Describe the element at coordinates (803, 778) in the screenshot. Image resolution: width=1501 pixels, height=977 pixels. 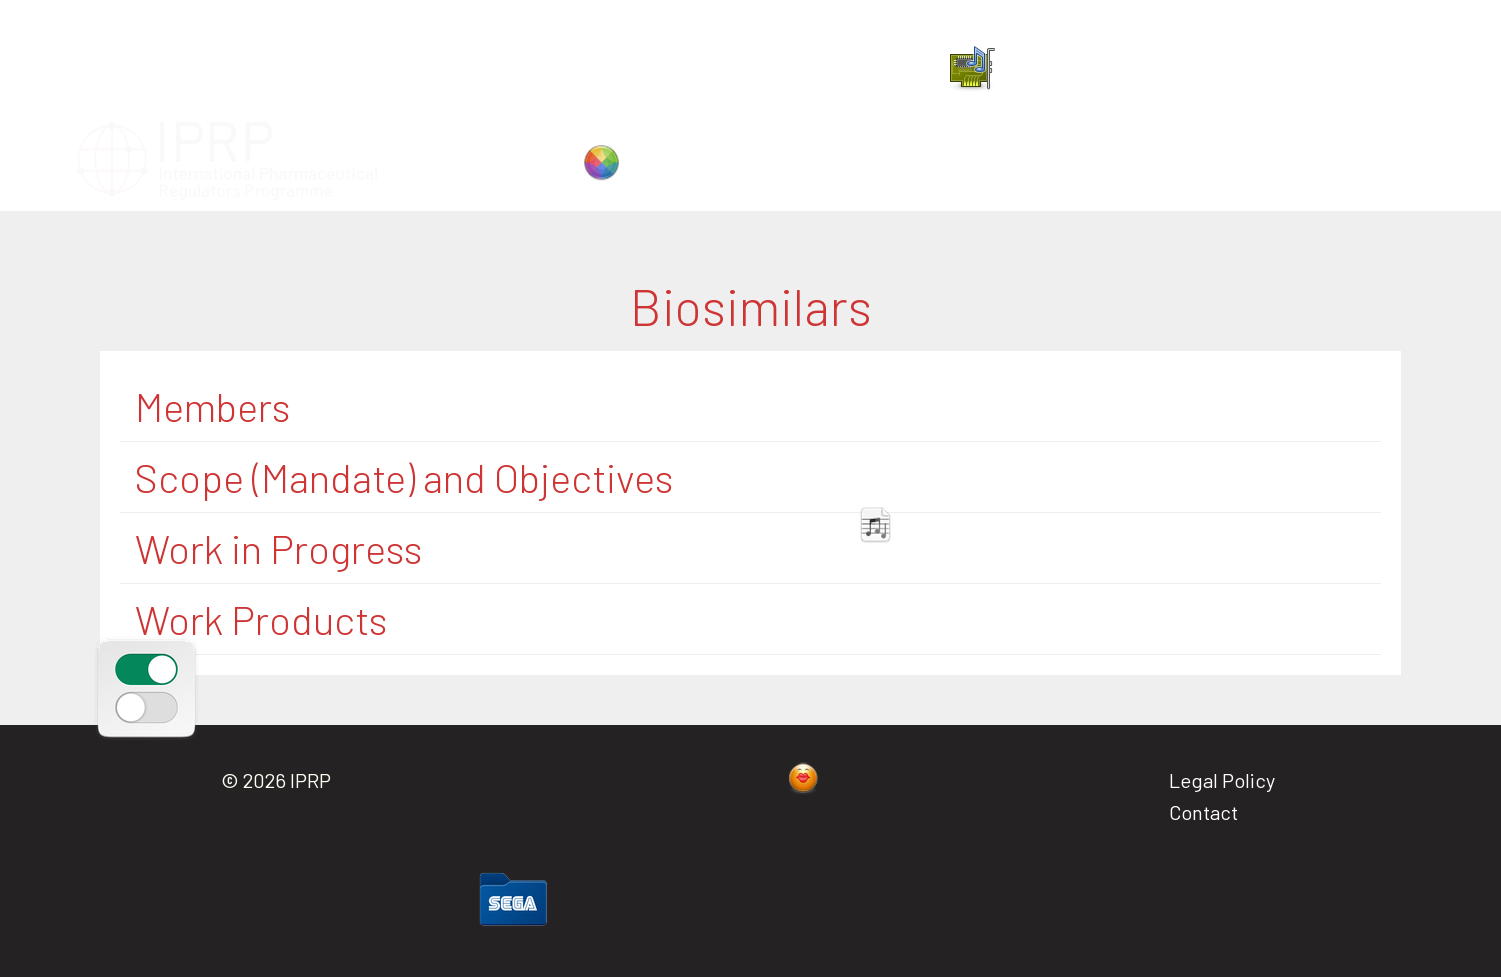
I see `send a kiss emoji in chat` at that location.